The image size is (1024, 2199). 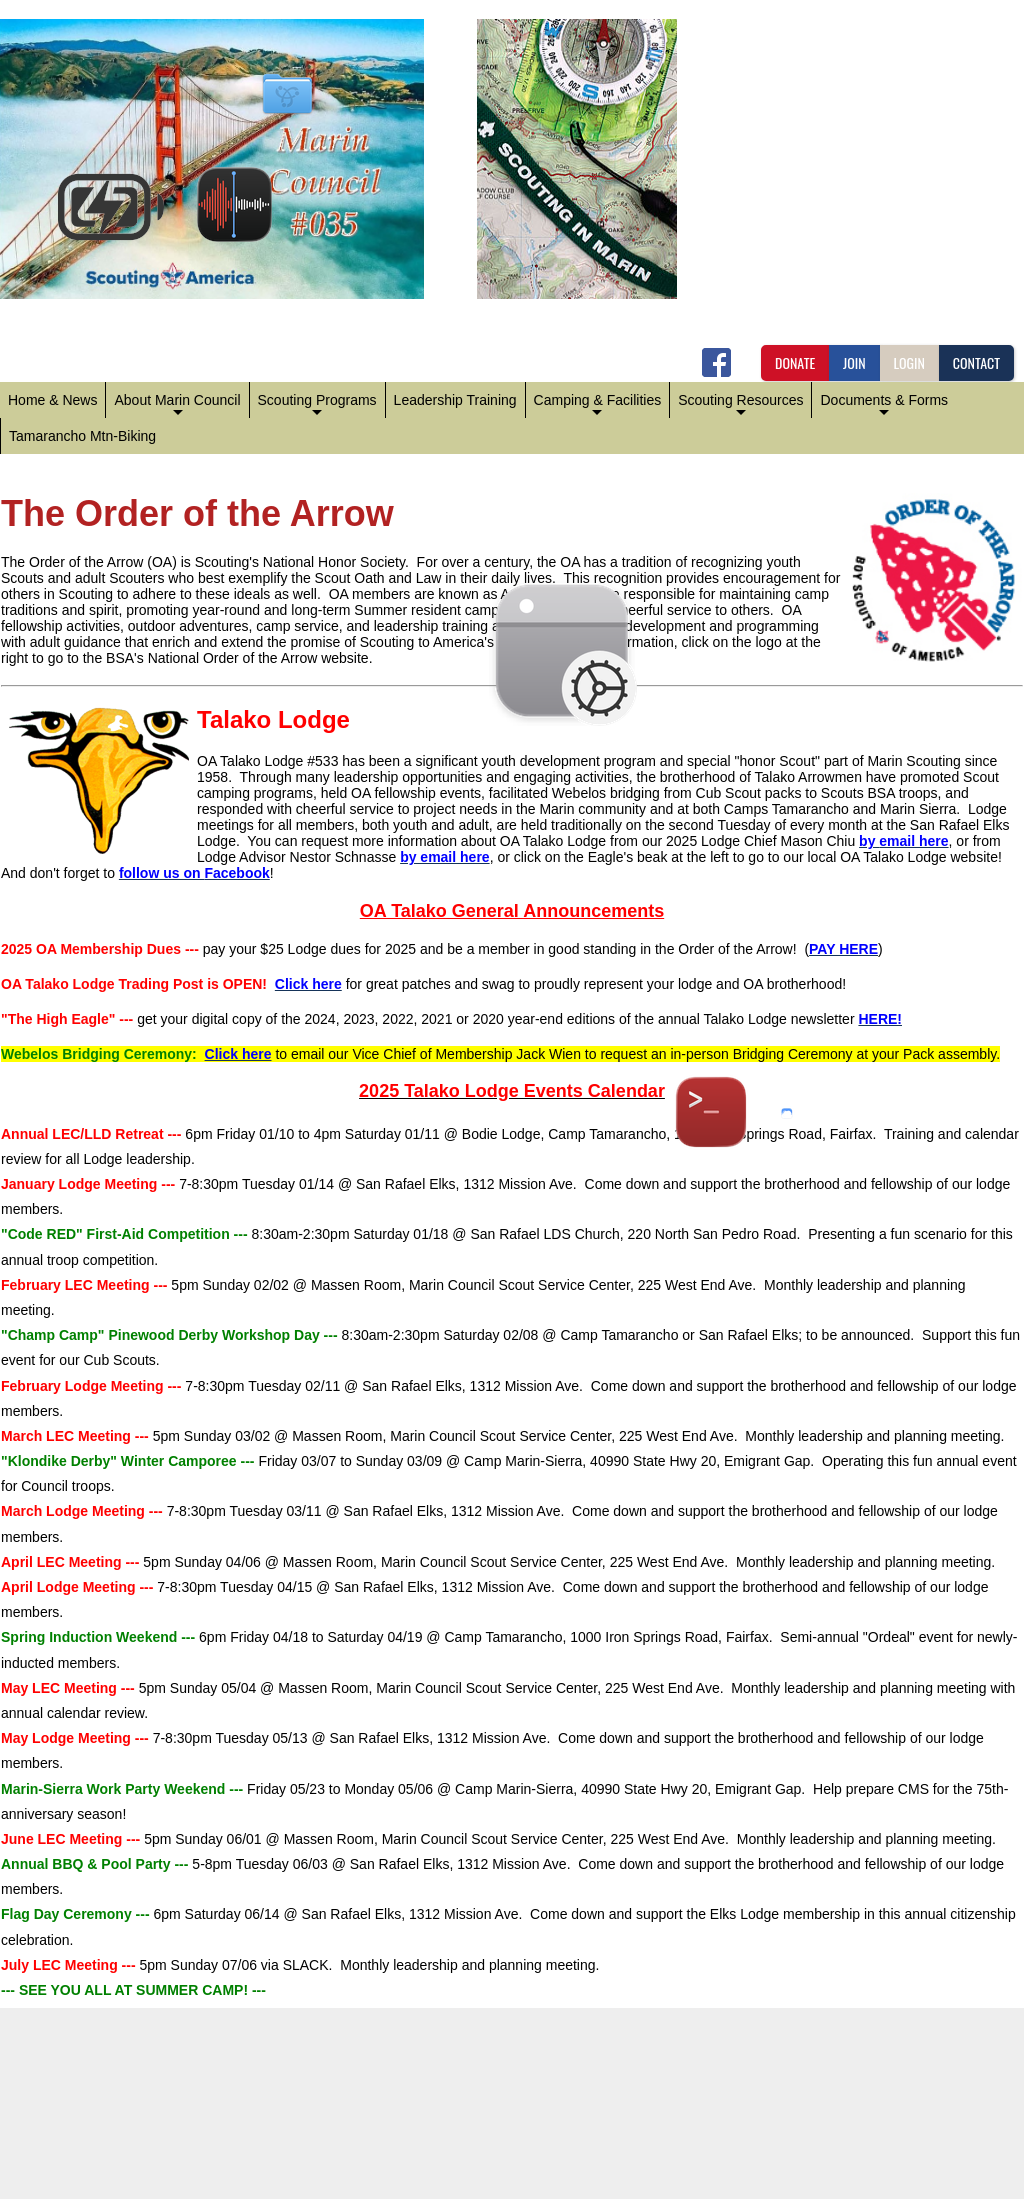 What do you see at coordinates (234, 204) in the screenshot?
I see `open the sound recorder app` at bounding box center [234, 204].